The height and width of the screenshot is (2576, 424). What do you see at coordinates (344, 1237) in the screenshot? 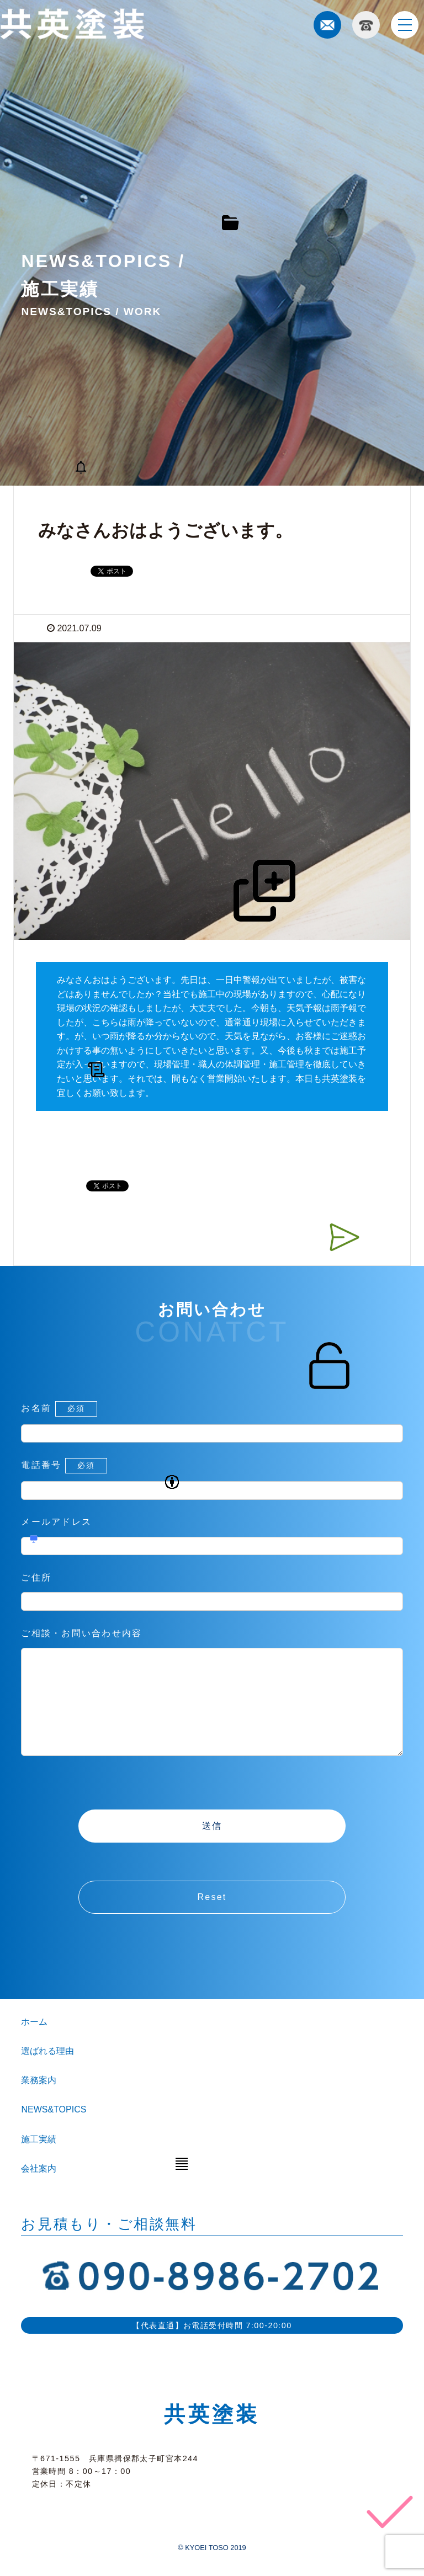
I see `send a message or comment` at bounding box center [344, 1237].